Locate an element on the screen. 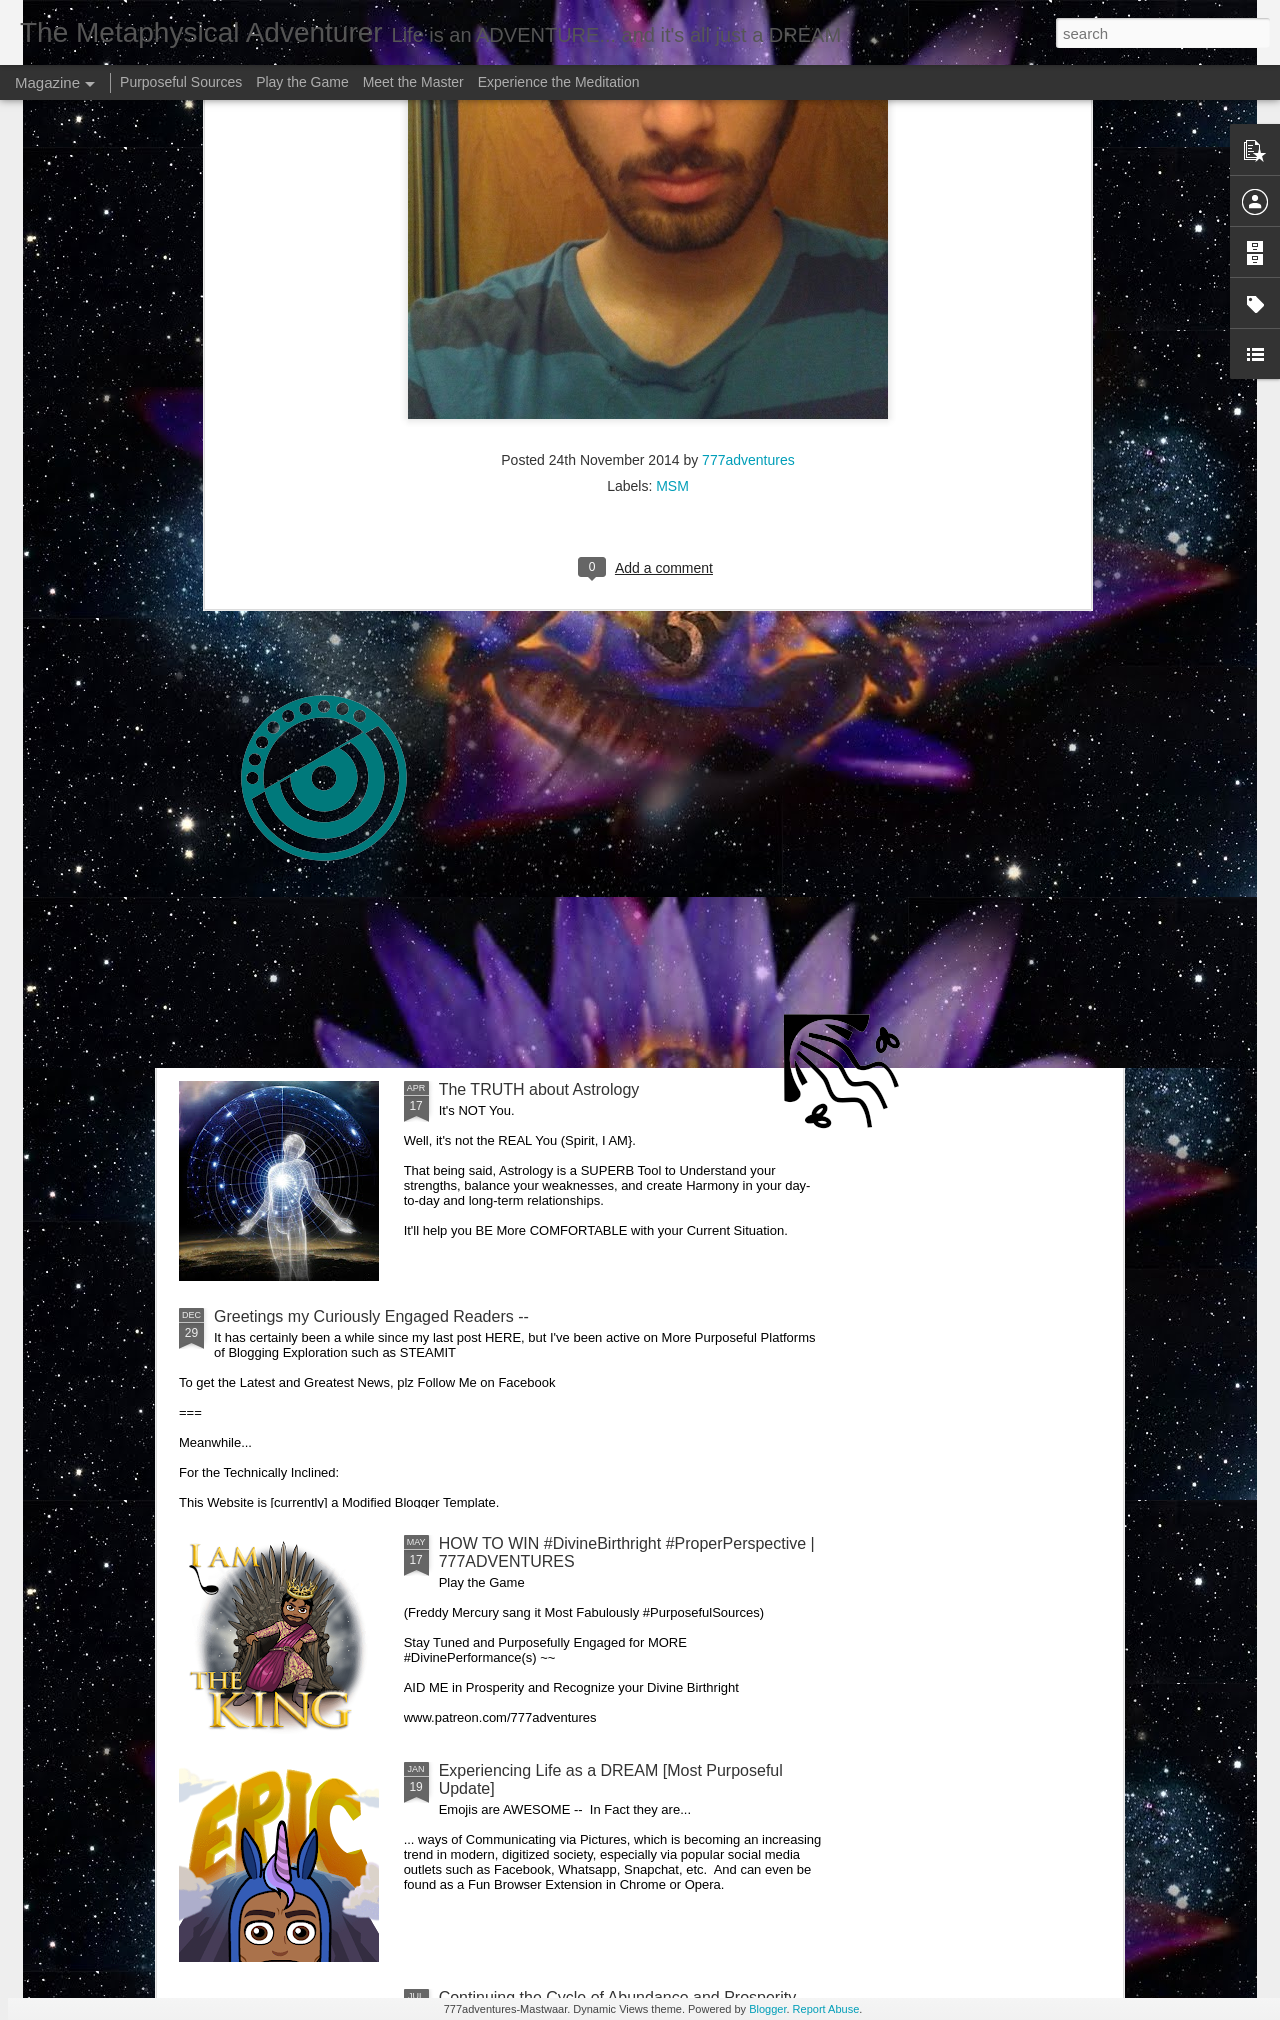 The width and height of the screenshot is (1280, 2020). indicates a character has the bad breath status effect is located at coordinates (843, 1074).